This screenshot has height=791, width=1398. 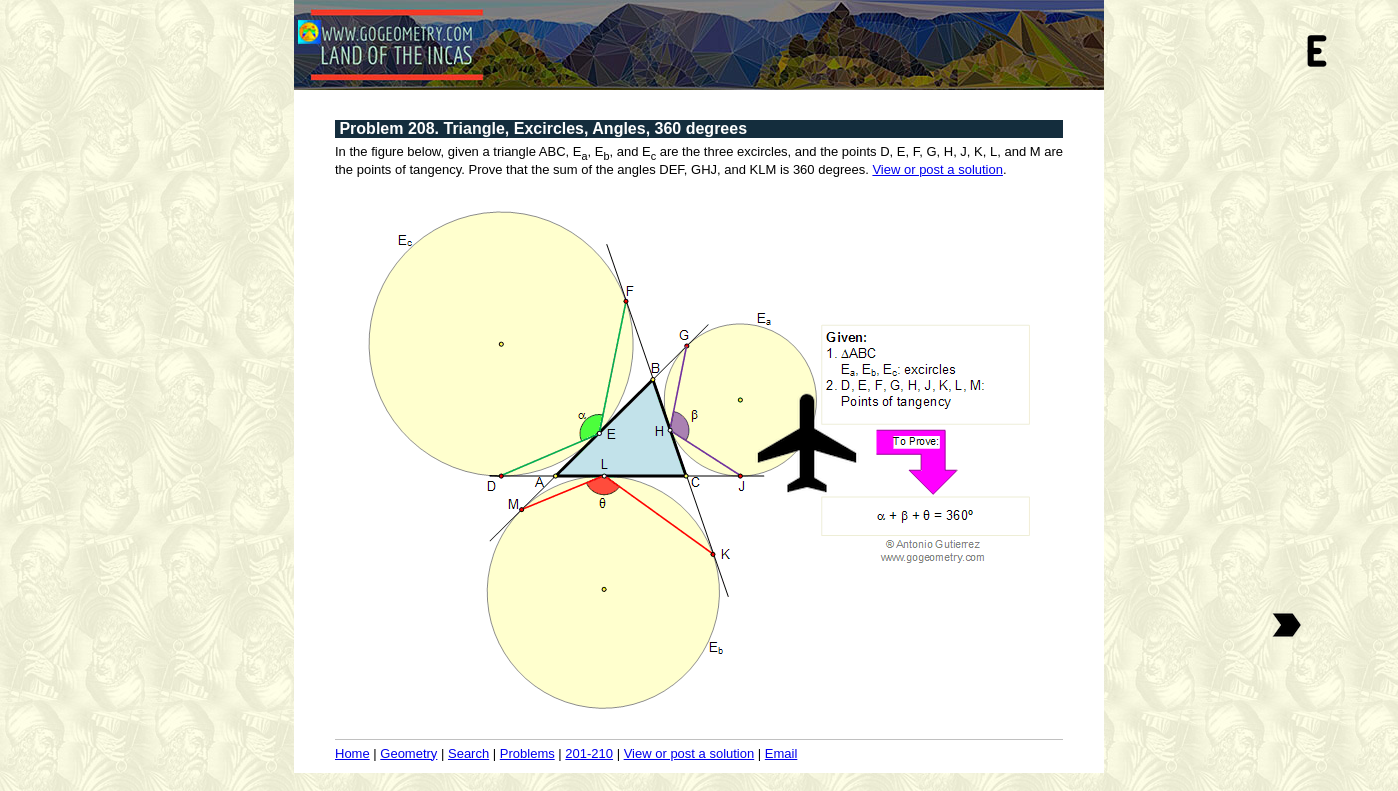 I want to click on indicates an "E" label or category marker, so click(x=1317, y=51).